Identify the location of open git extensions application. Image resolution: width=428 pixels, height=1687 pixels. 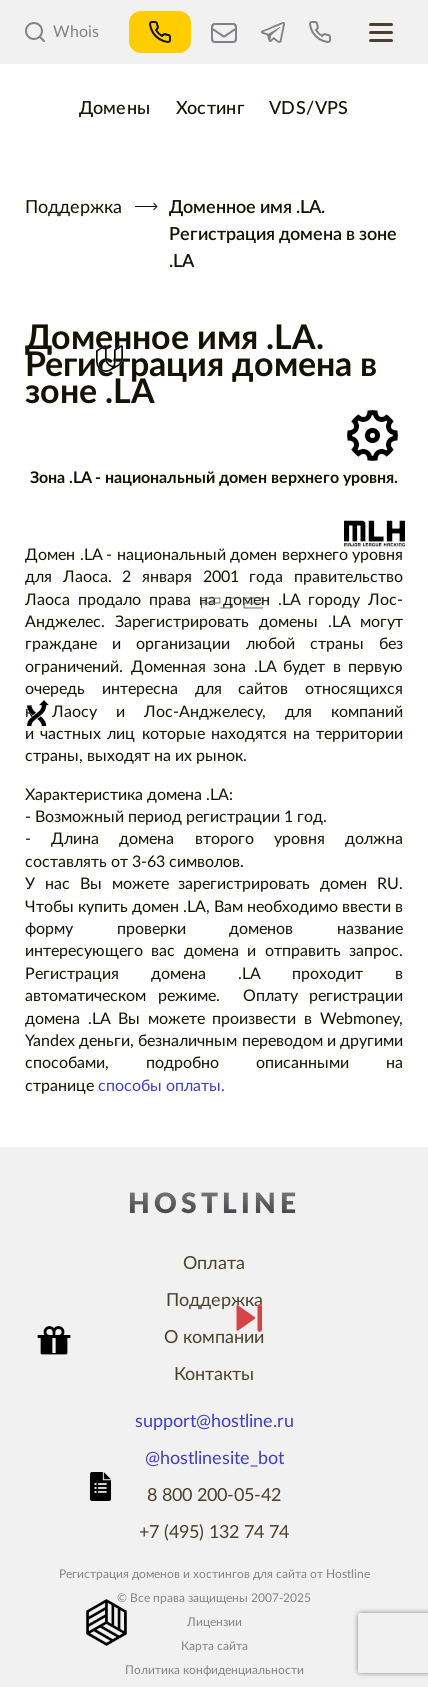
(38, 713).